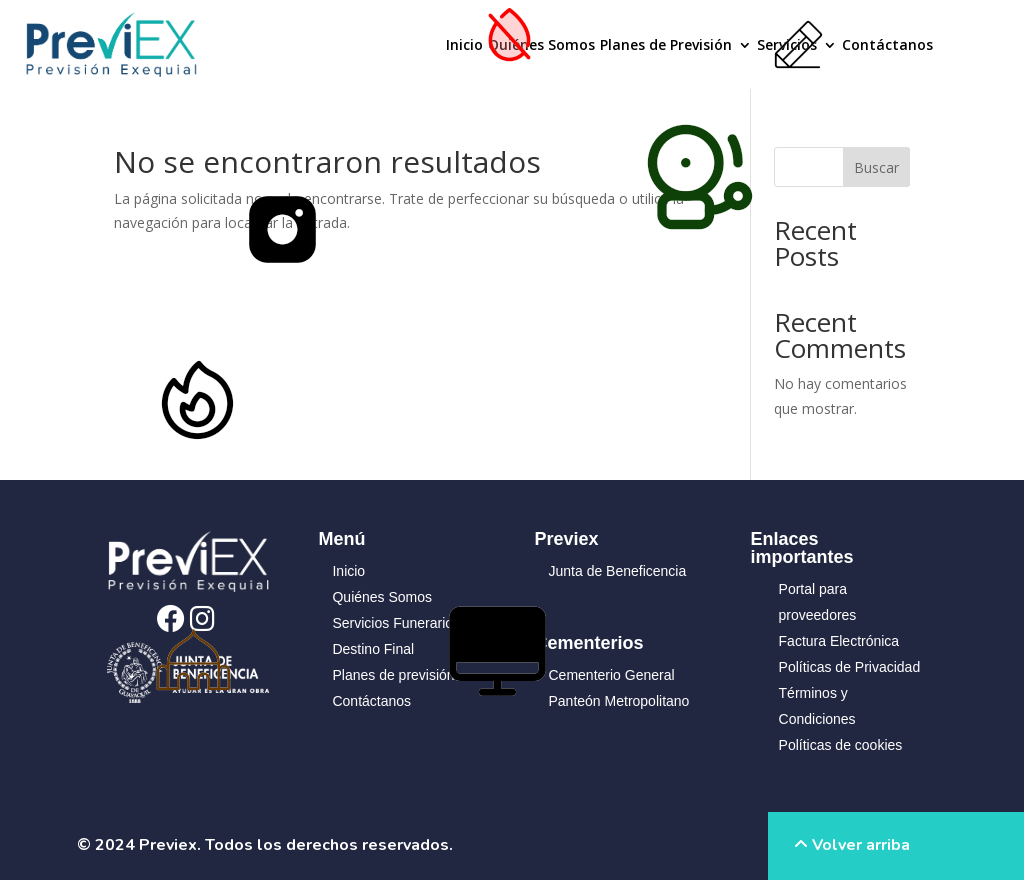 The height and width of the screenshot is (880, 1024). What do you see at coordinates (700, 177) in the screenshot?
I see `trigger an alarm or alert` at bounding box center [700, 177].